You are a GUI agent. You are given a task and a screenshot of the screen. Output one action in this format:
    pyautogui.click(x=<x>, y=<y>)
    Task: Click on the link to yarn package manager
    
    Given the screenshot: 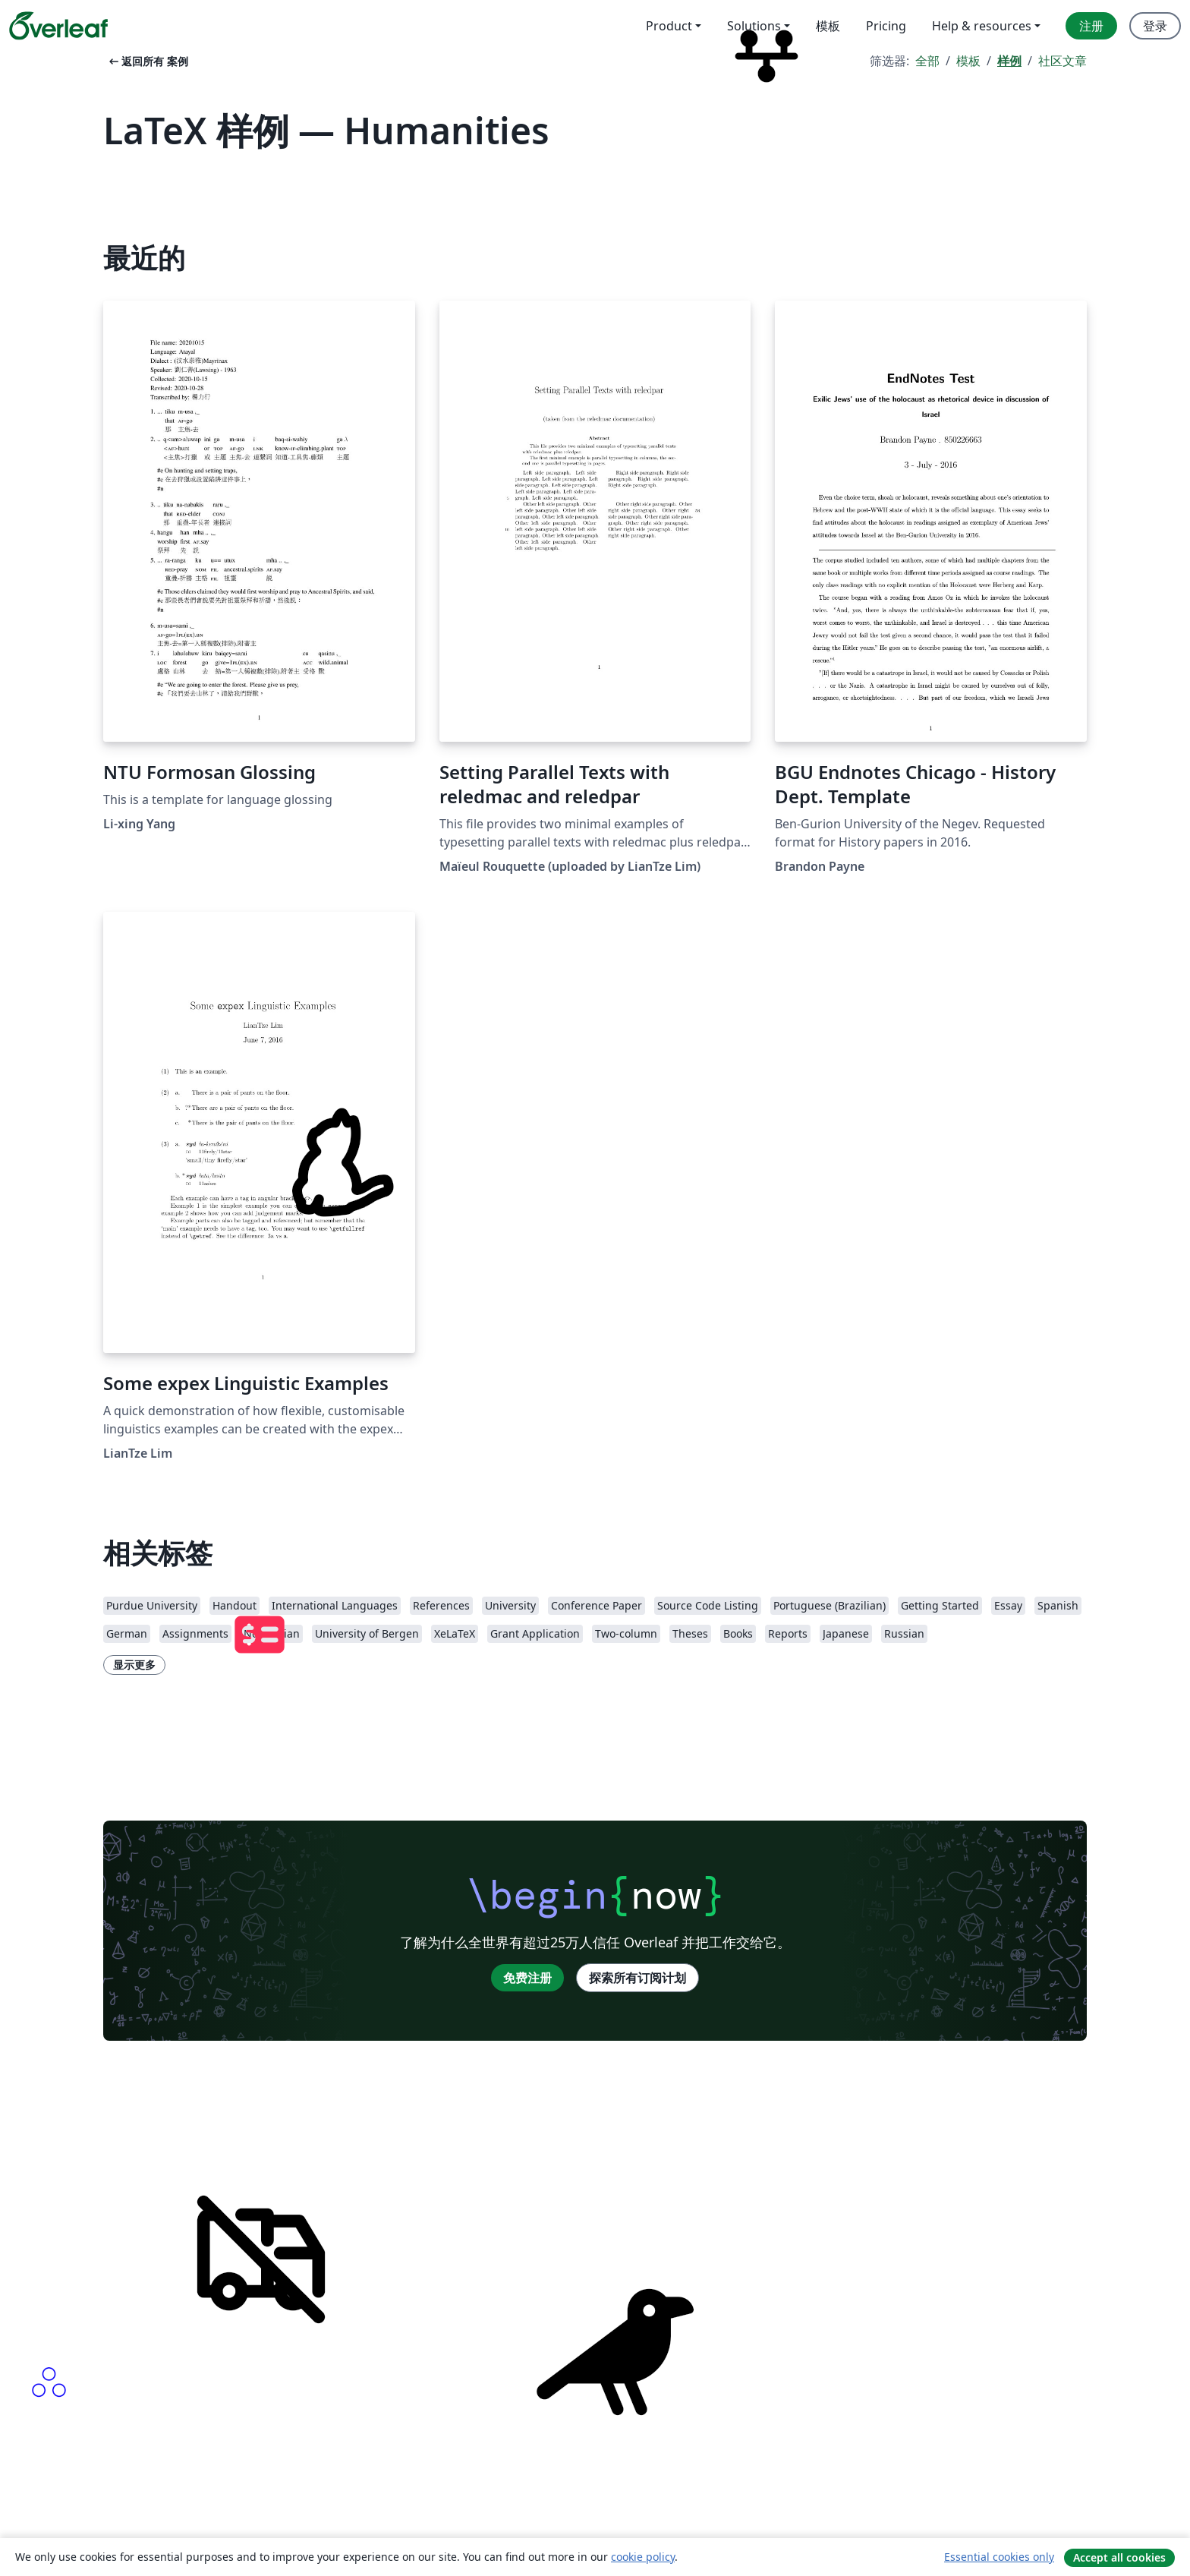 What is the action you would take?
    pyautogui.click(x=342, y=1162)
    